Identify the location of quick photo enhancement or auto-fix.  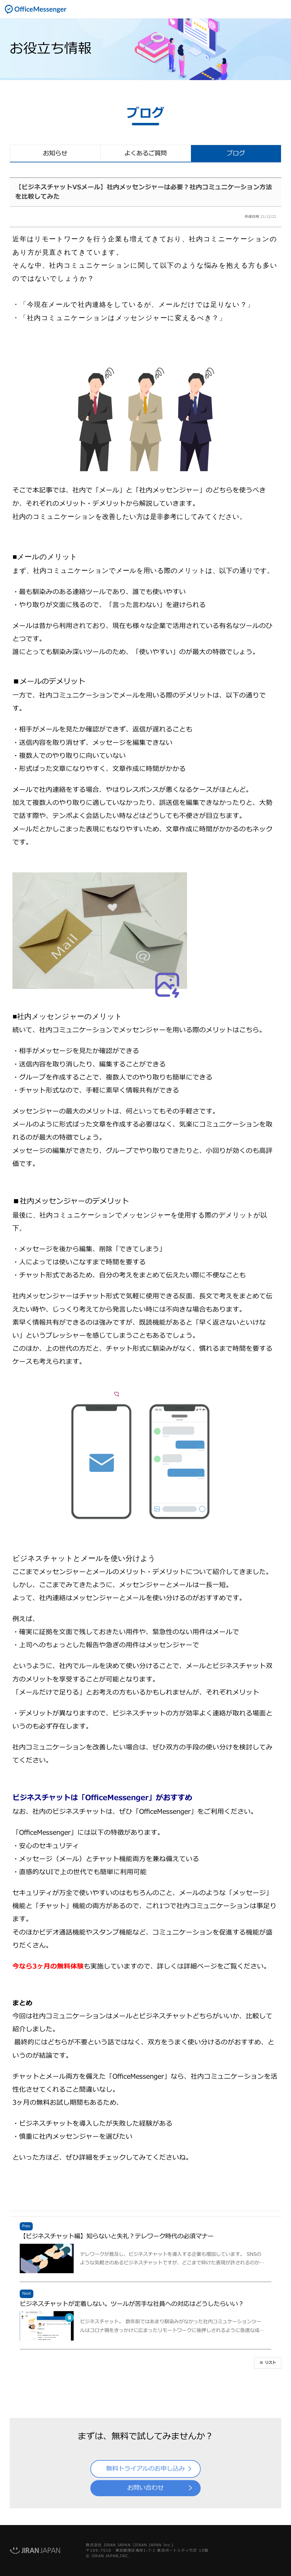
(167, 985).